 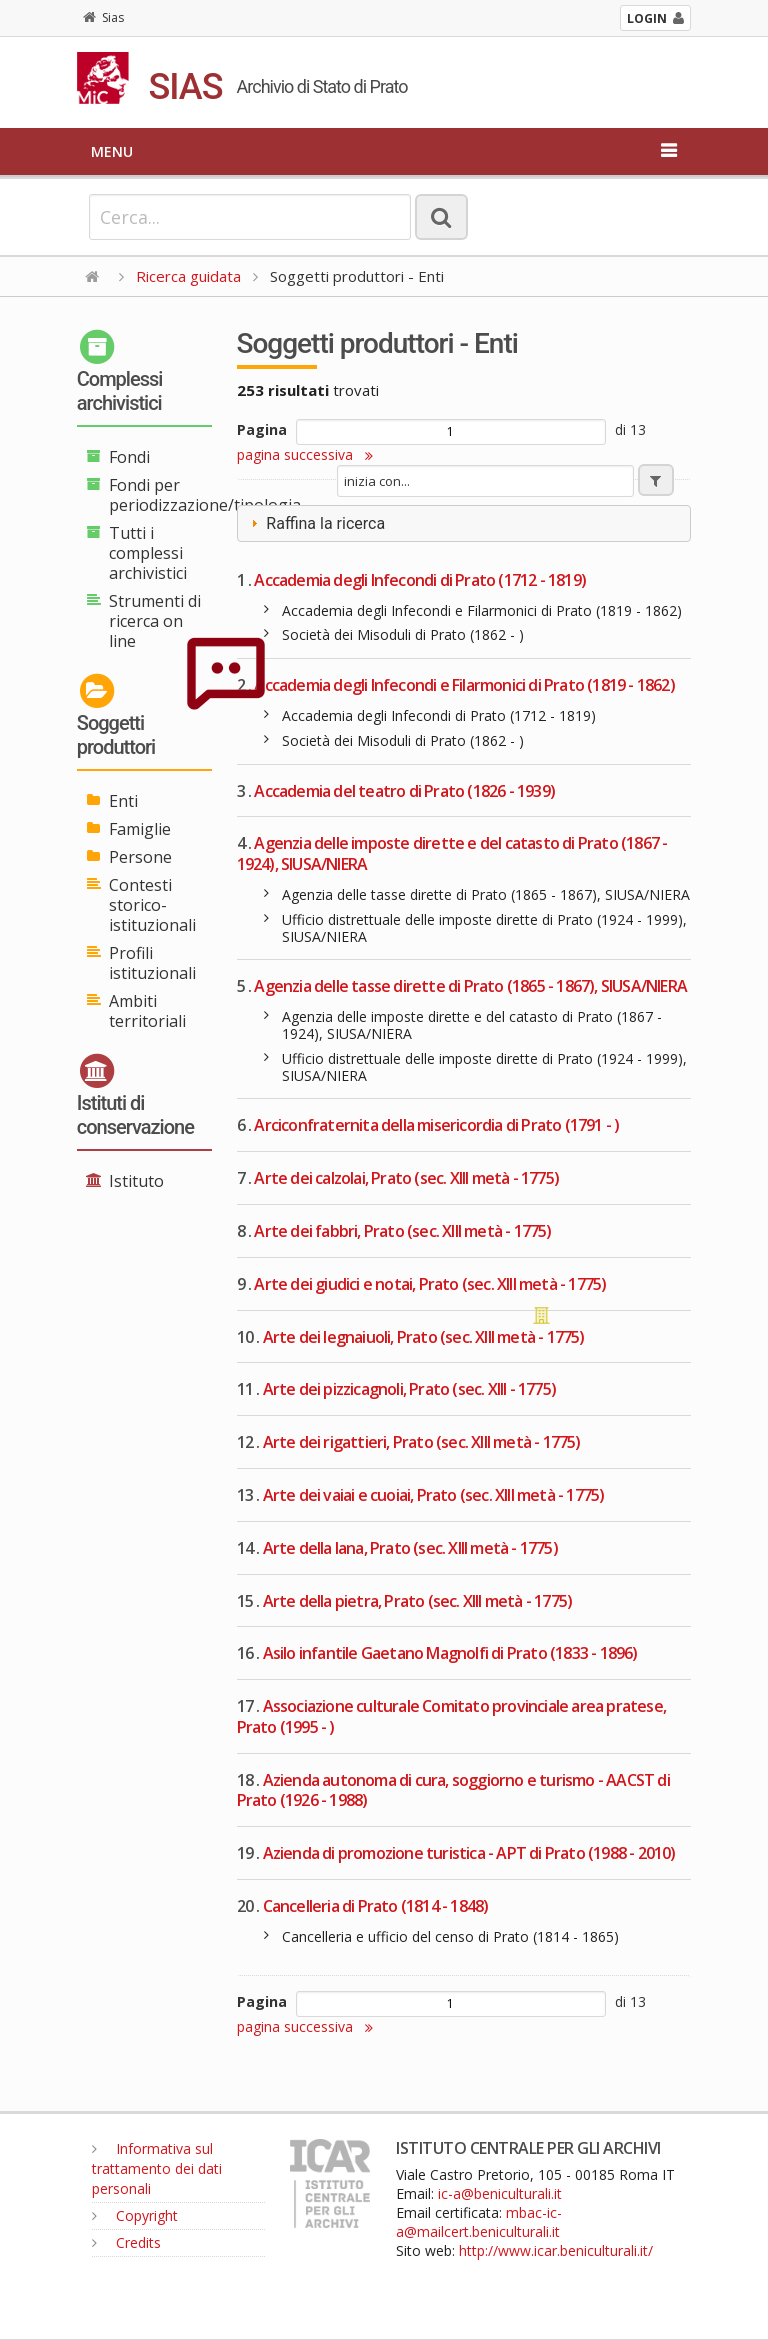 I want to click on open chat or messaging, so click(x=226, y=668).